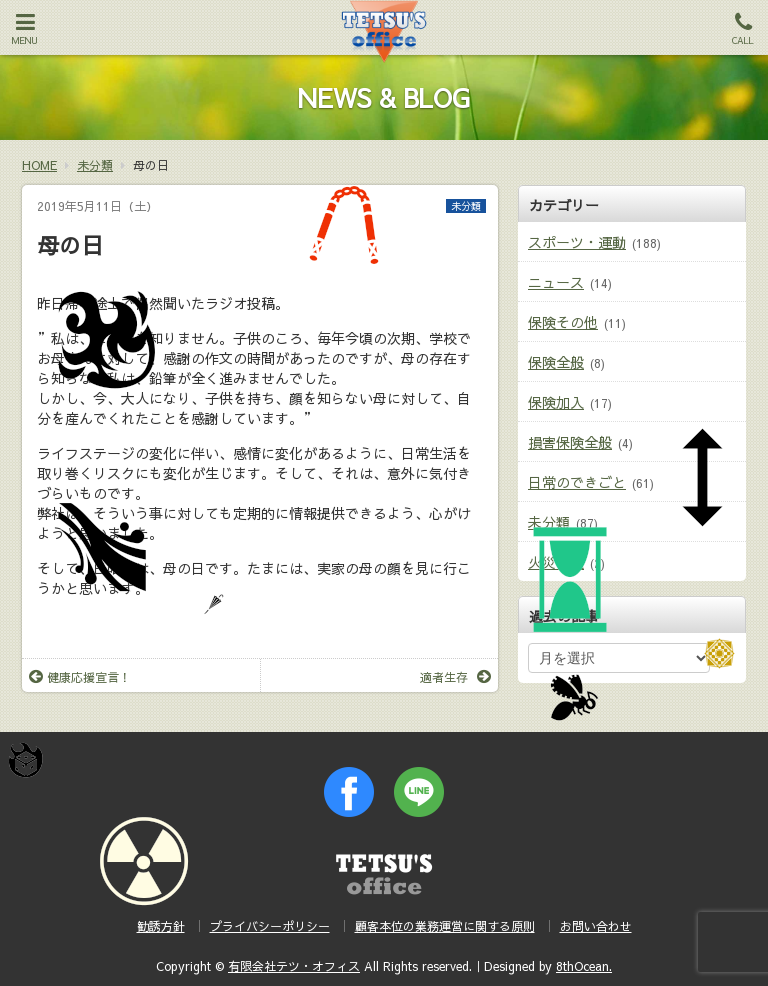 Image resolution: width=768 pixels, height=986 pixels. Describe the element at coordinates (719, 653) in the screenshot. I see `decorative geometric pattern or badge element` at that location.